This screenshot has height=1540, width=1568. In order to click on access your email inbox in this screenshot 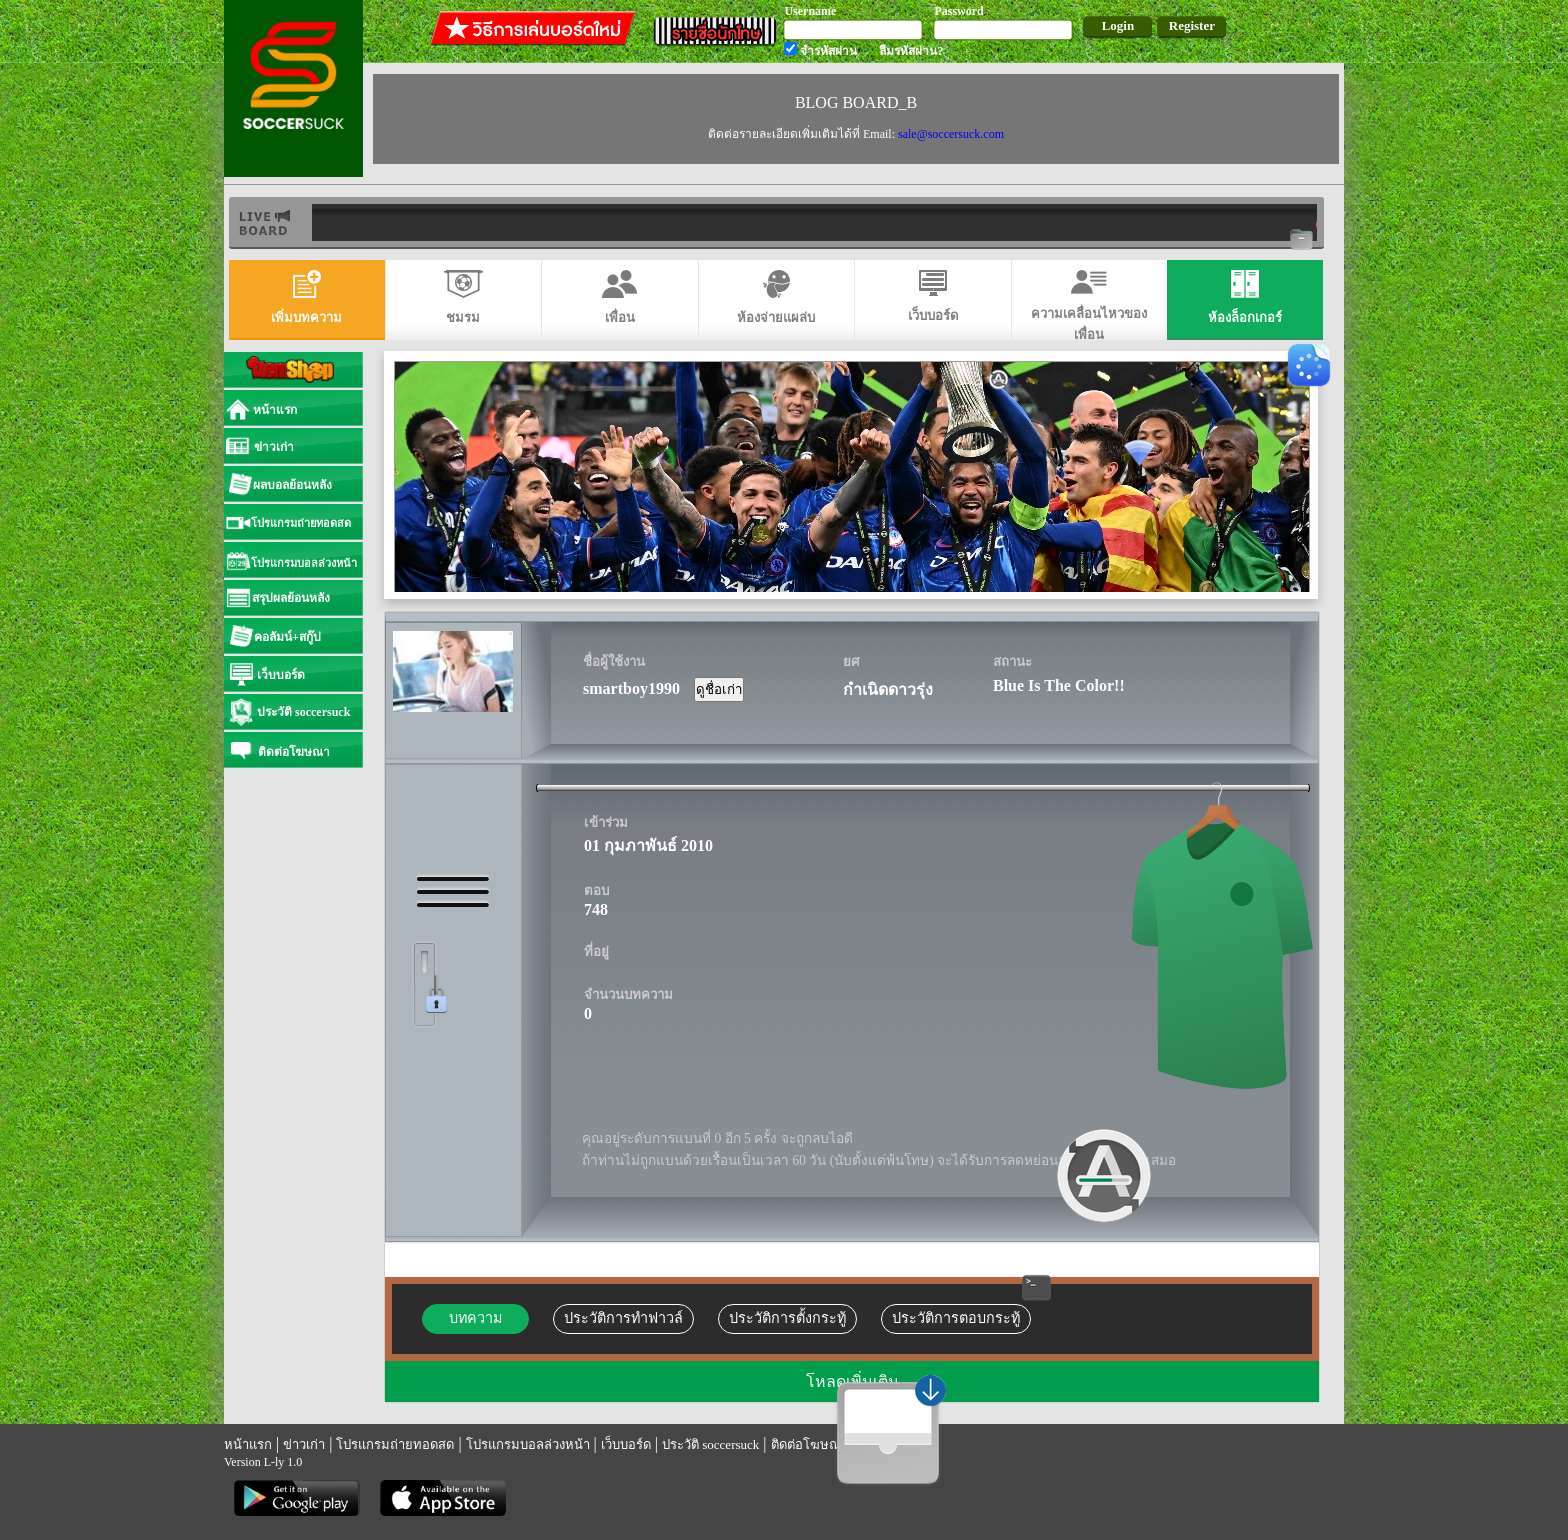, I will do `click(888, 1433)`.